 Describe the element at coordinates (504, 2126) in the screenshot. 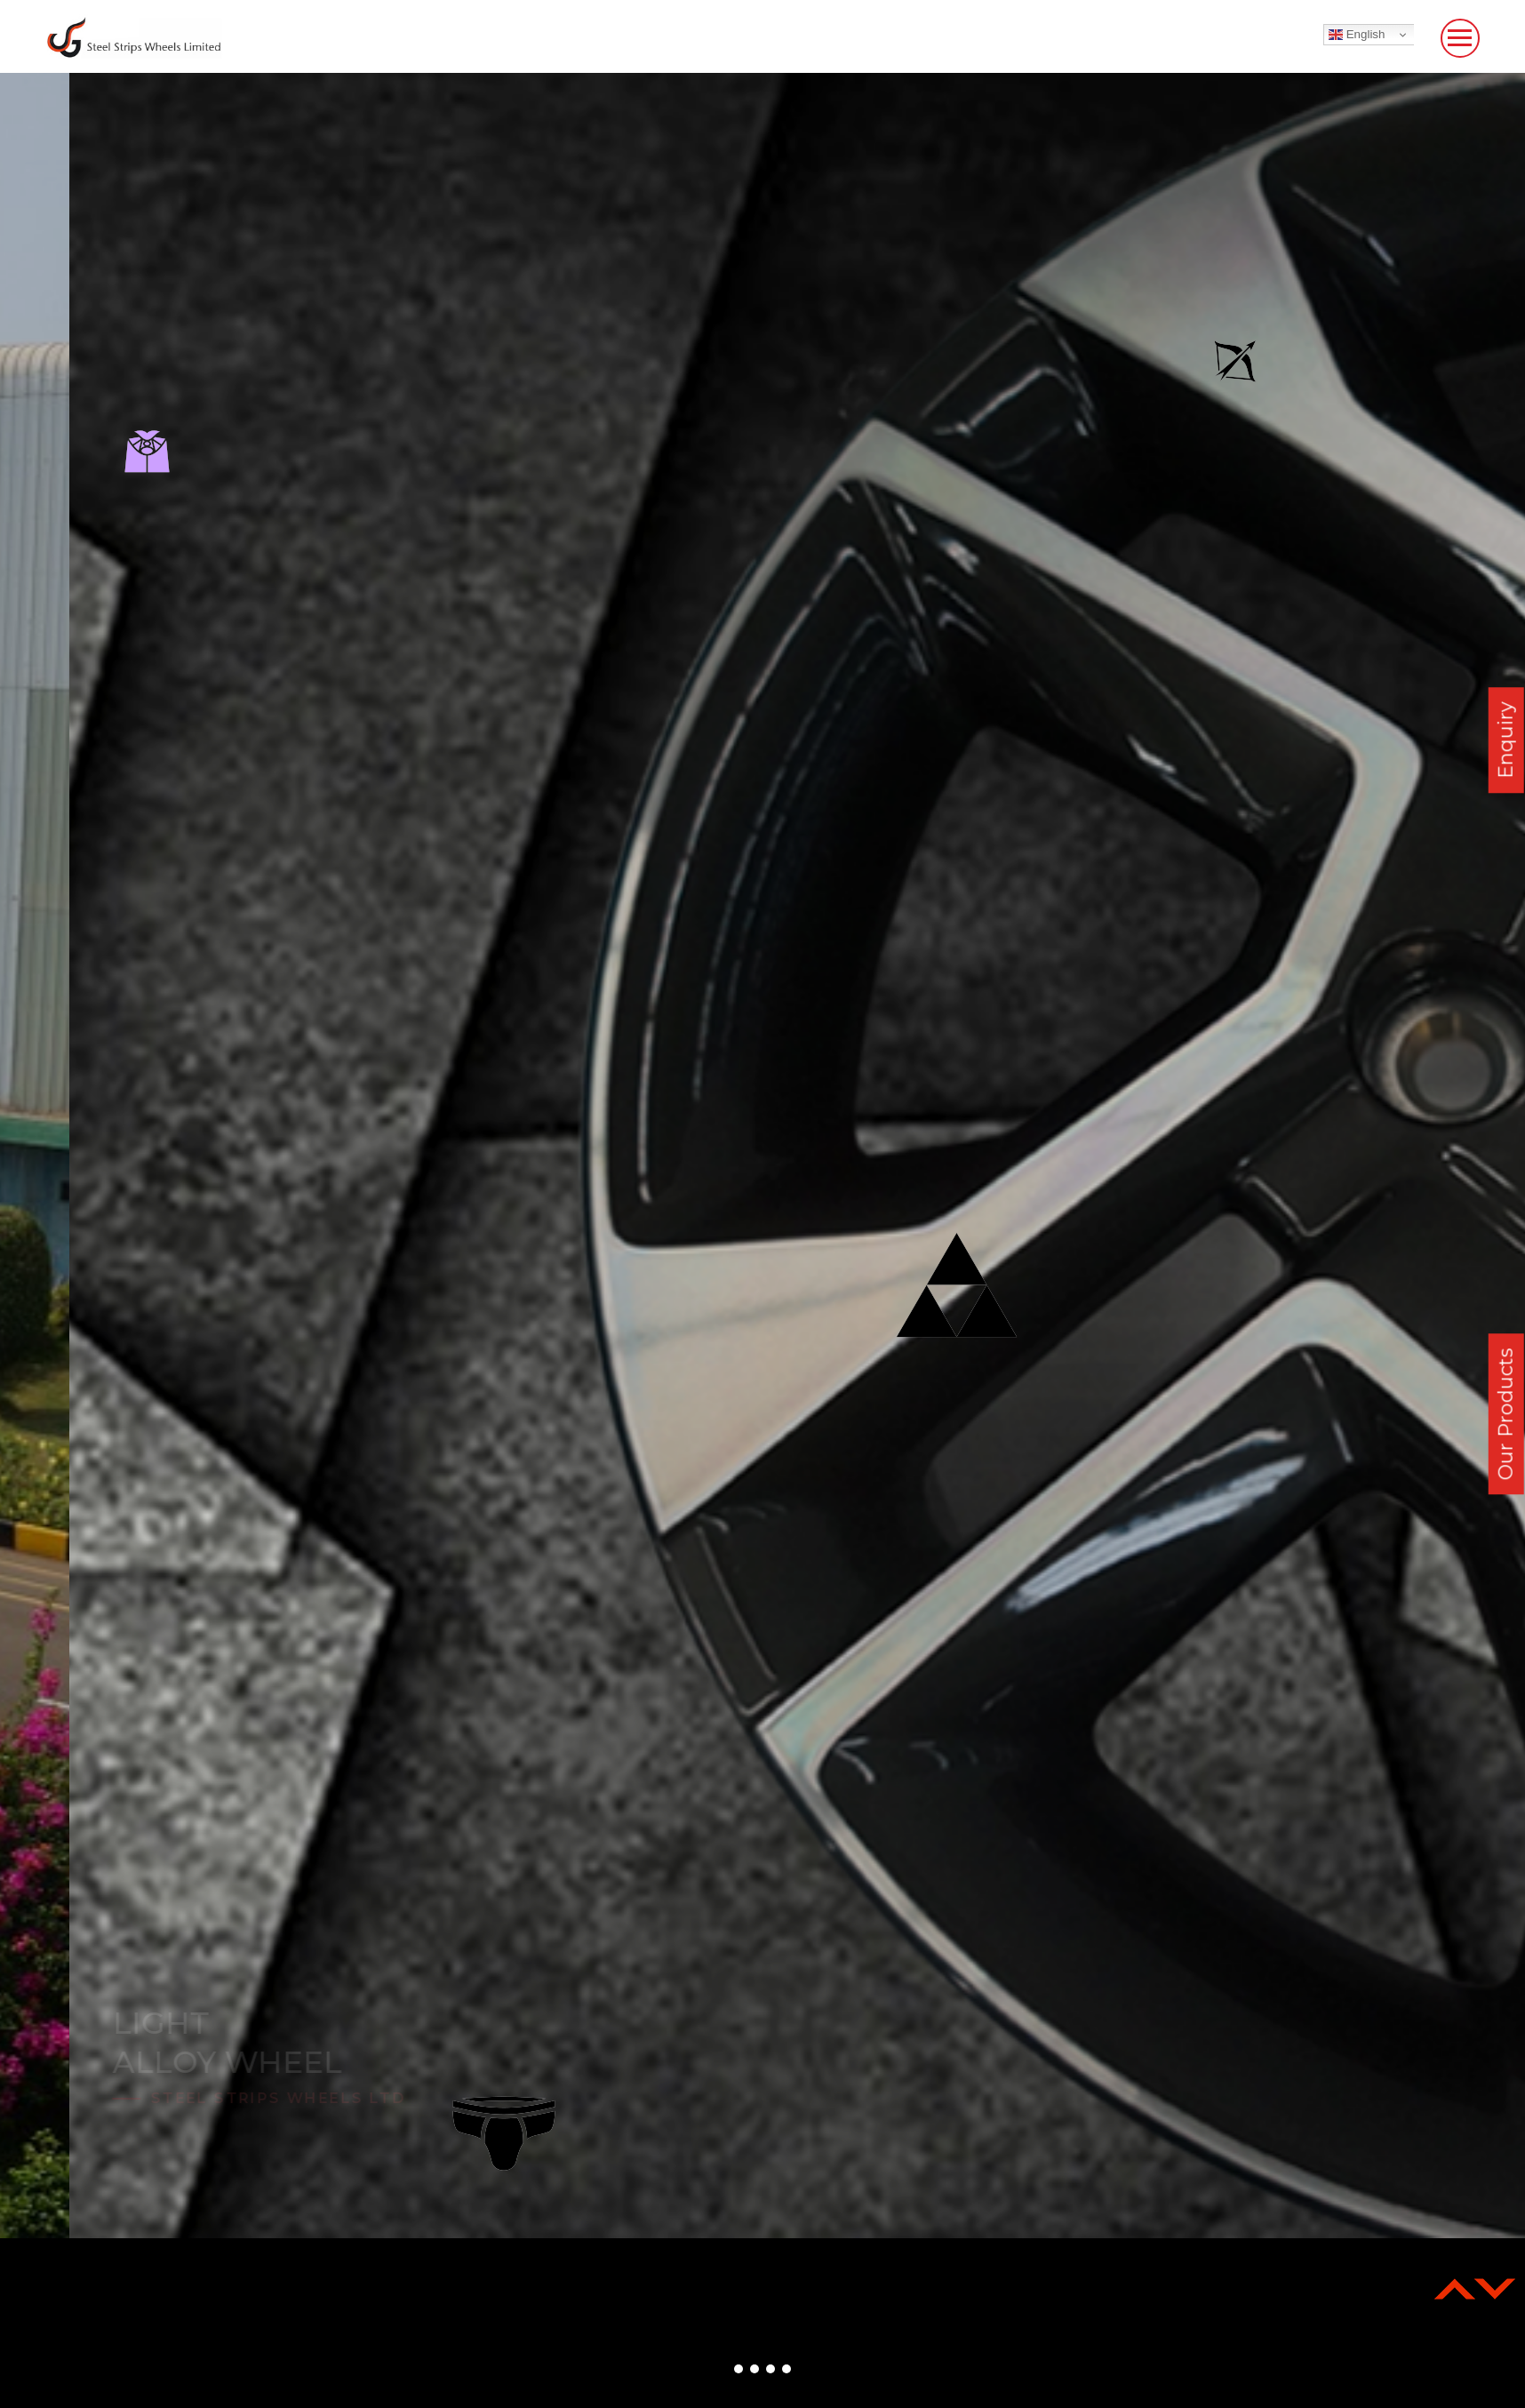

I see `browse underwear or intimate apparel category` at that location.